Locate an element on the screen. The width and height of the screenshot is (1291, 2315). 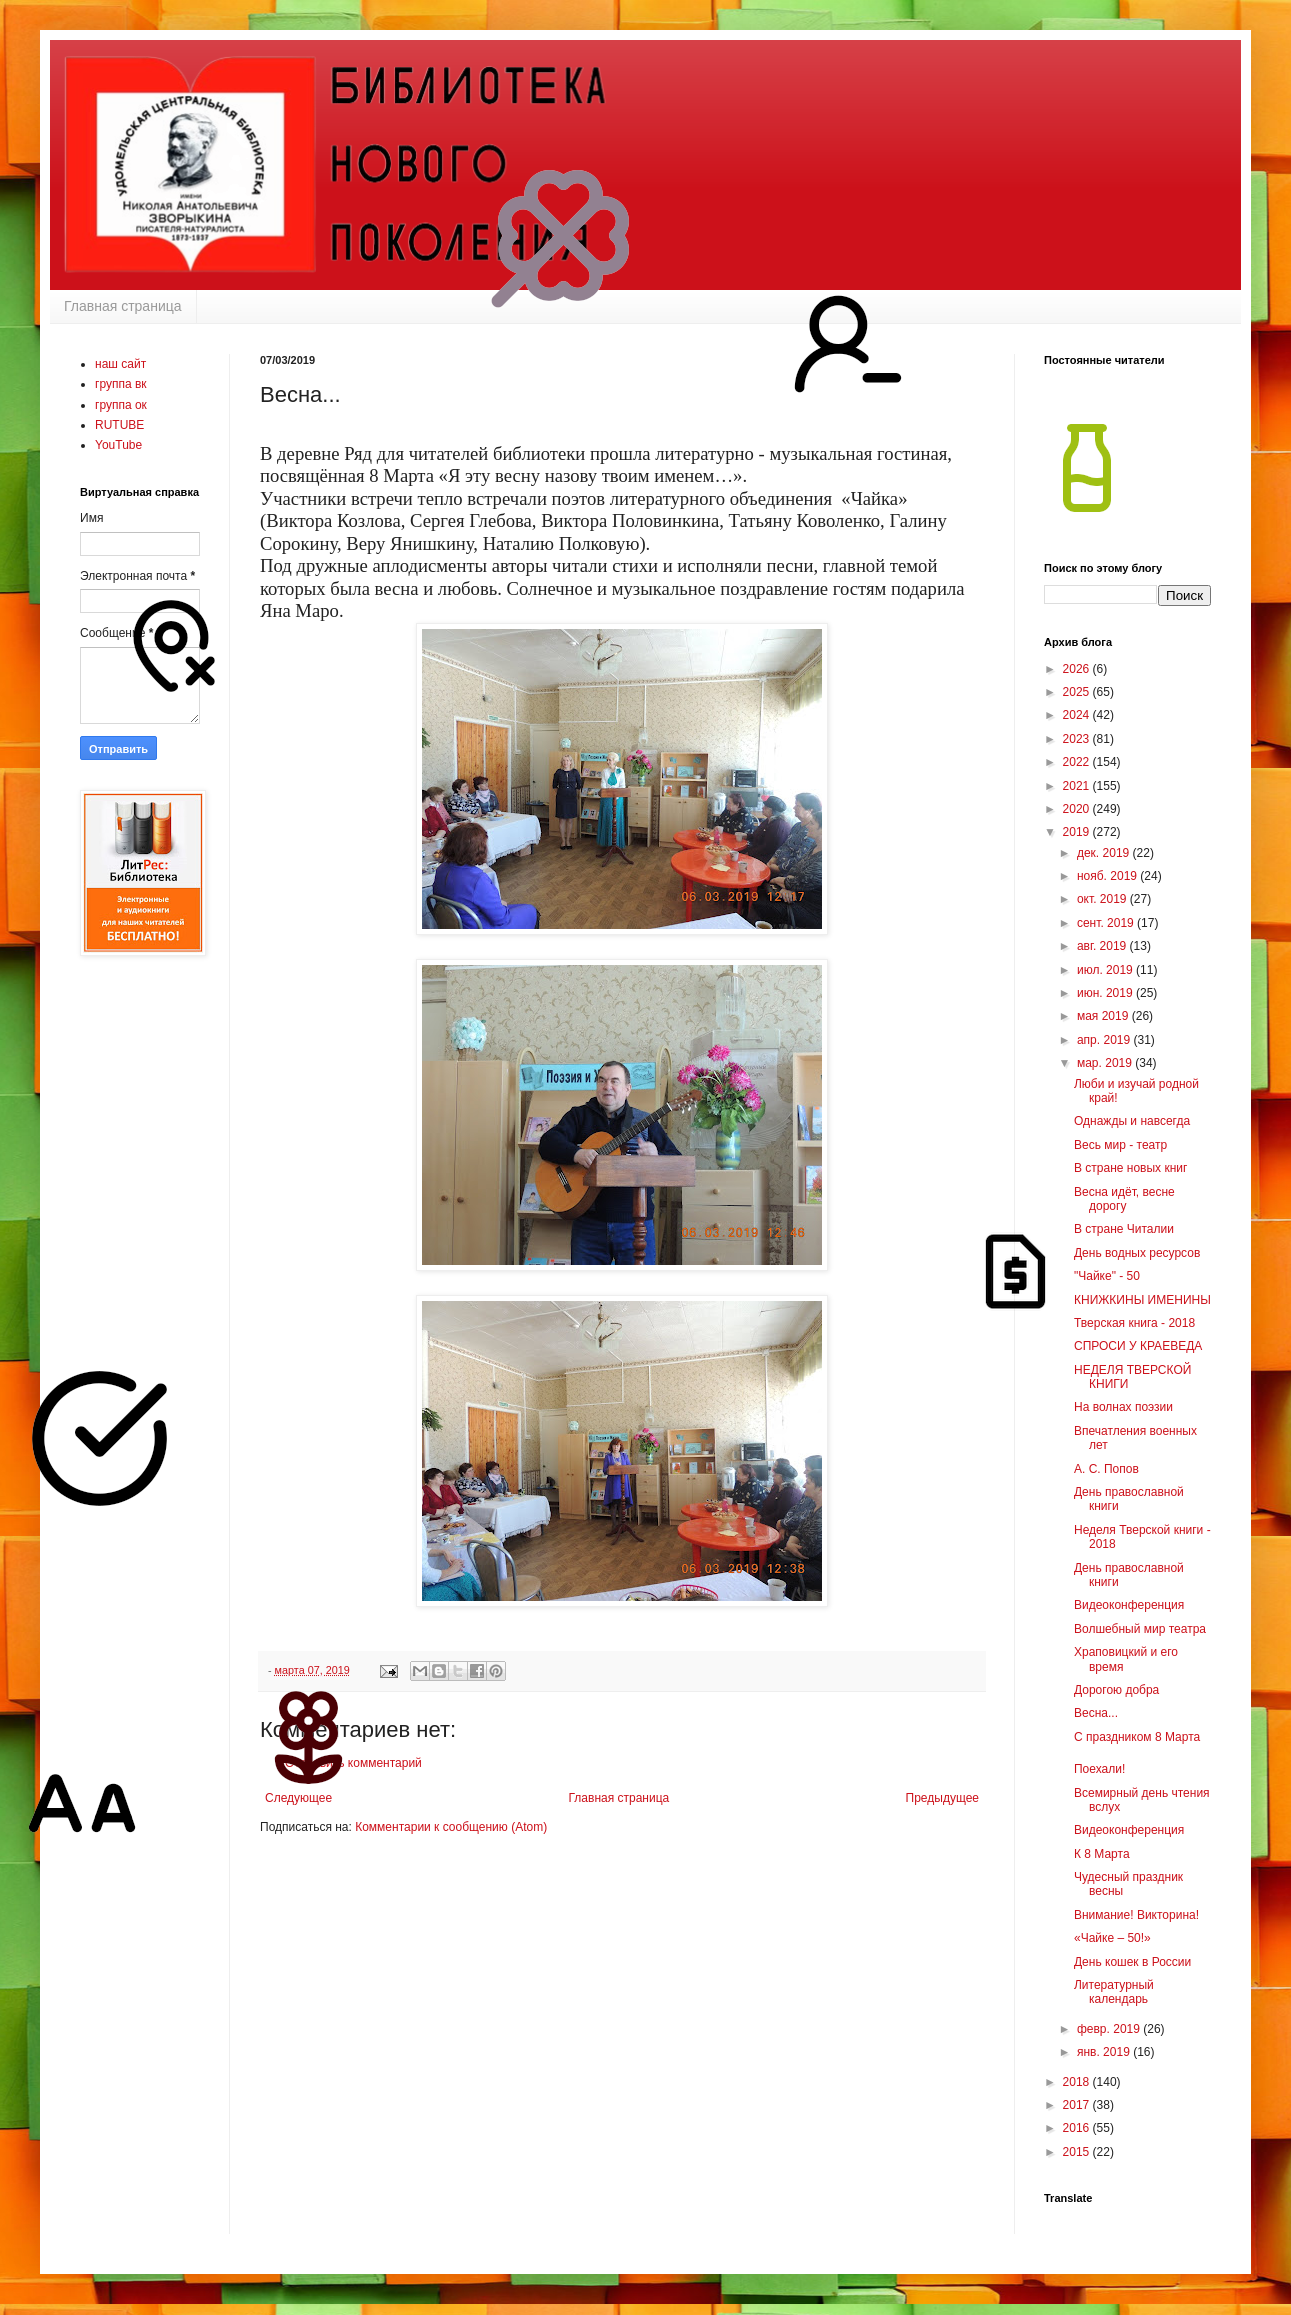
indicates a lucky or bonus reward feature is located at coordinates (563, 235).